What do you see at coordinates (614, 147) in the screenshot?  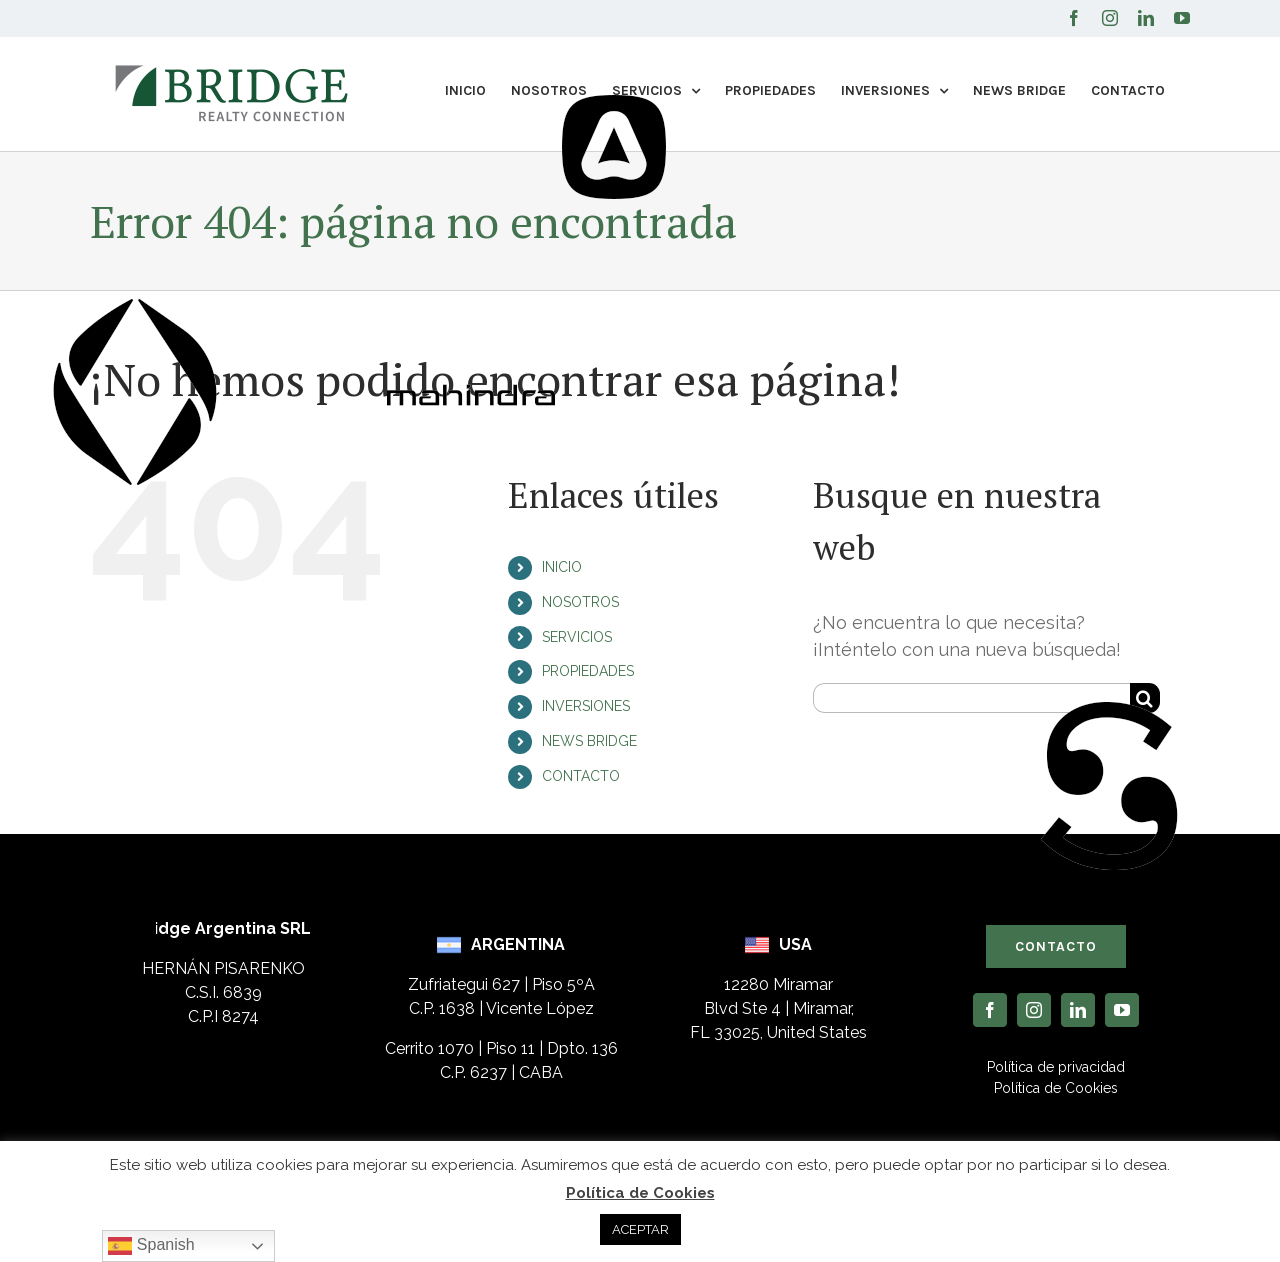 I see `AdonisJS framework logo` at bounding box center [614, 147].